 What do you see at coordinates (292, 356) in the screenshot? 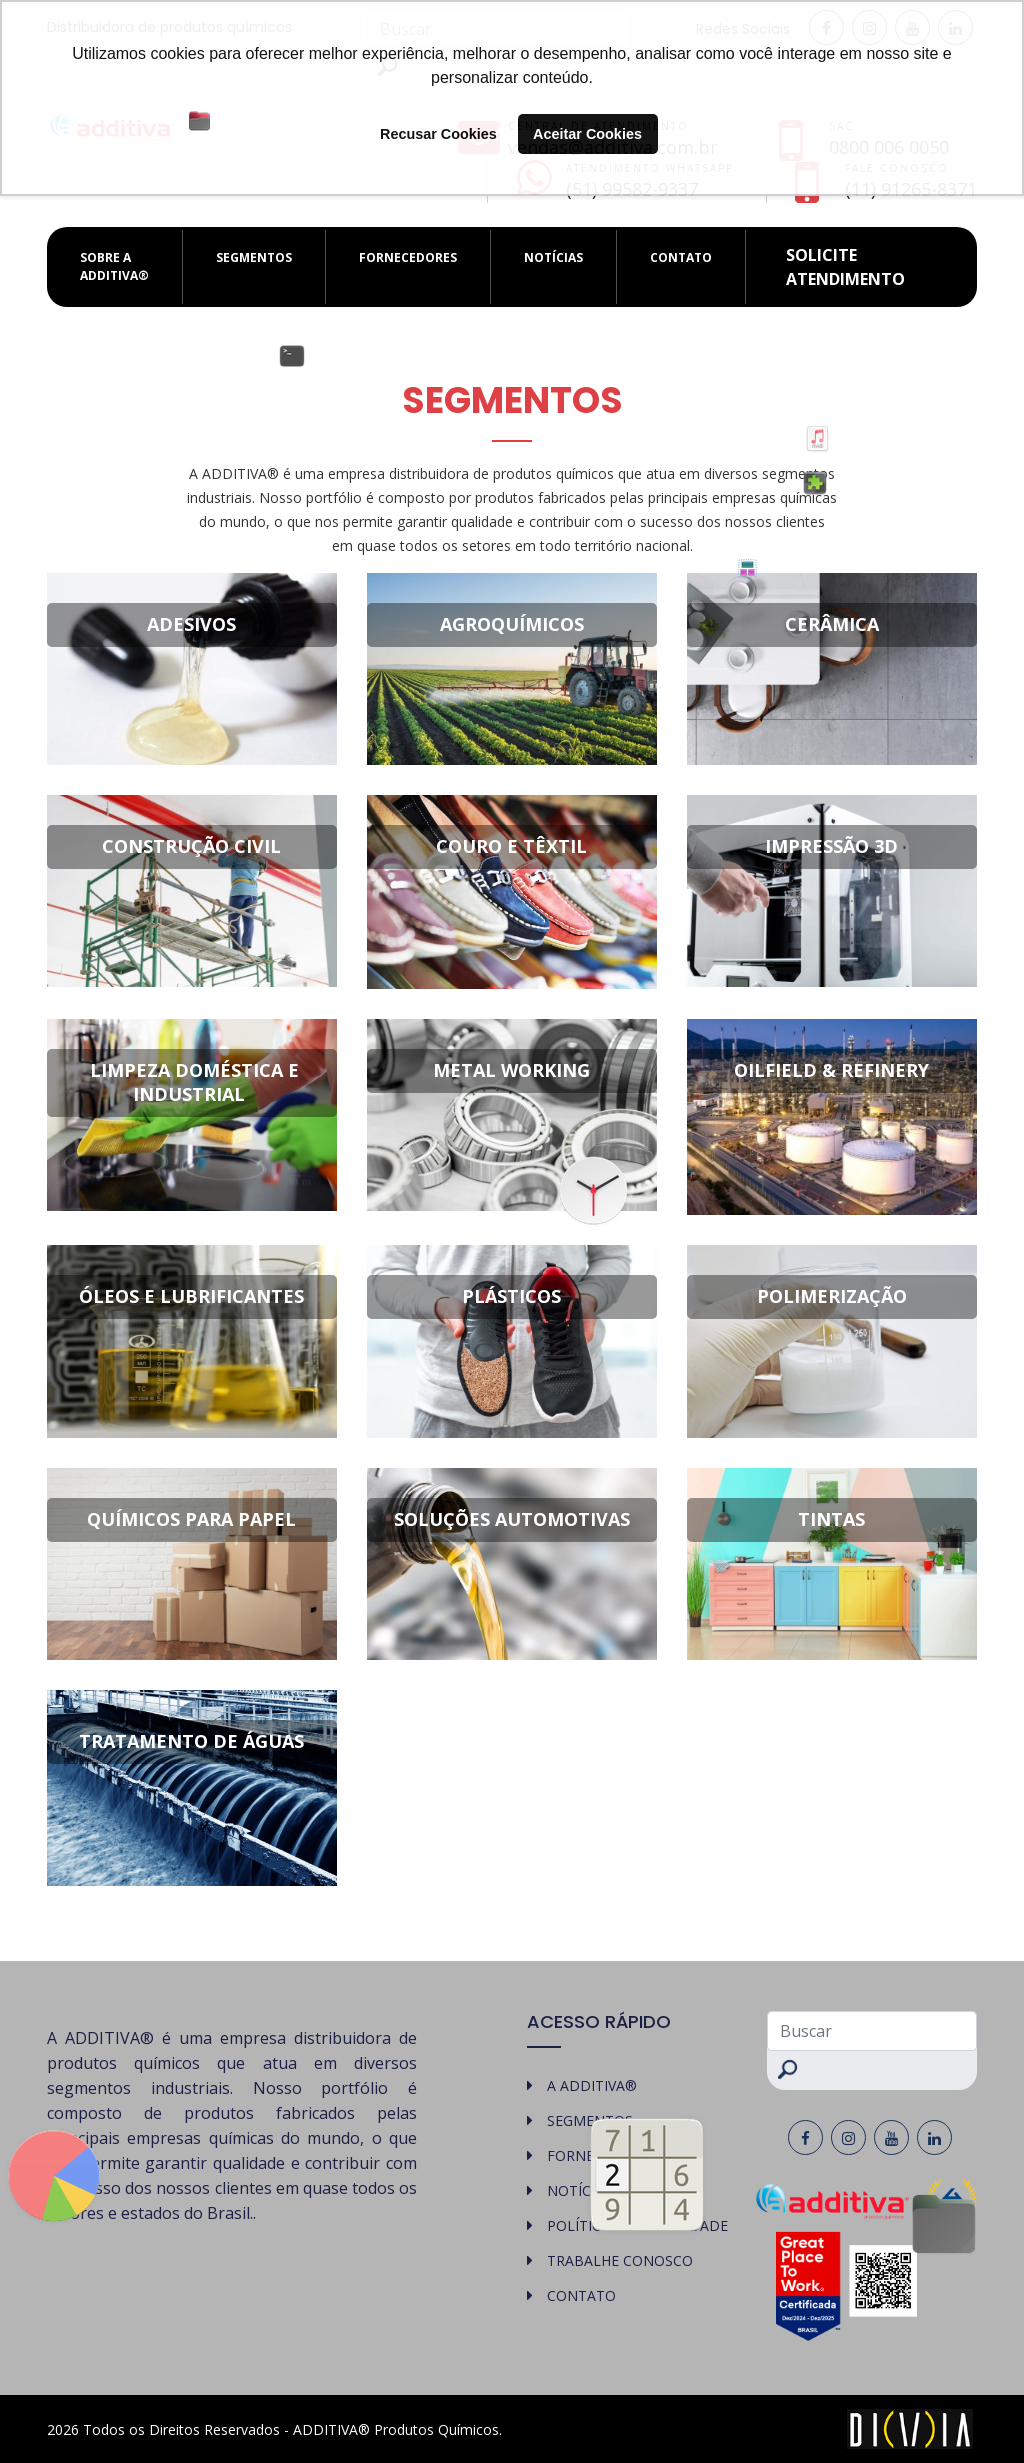
I see `open the terminal application` at bounding box center [292, 356].